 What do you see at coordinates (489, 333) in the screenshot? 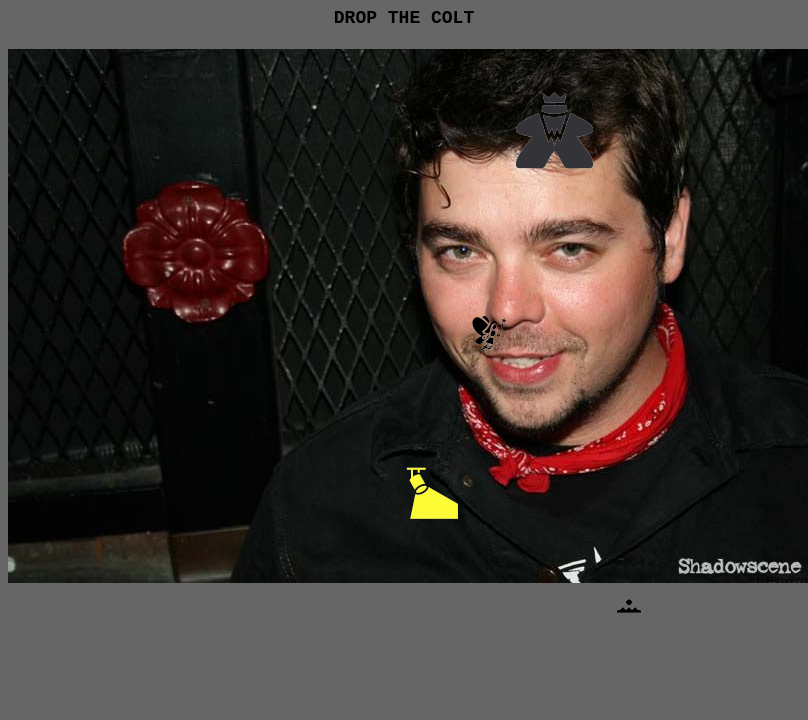
I see `access fairy tale or fantasy game content` at bounding box center [489, 333].